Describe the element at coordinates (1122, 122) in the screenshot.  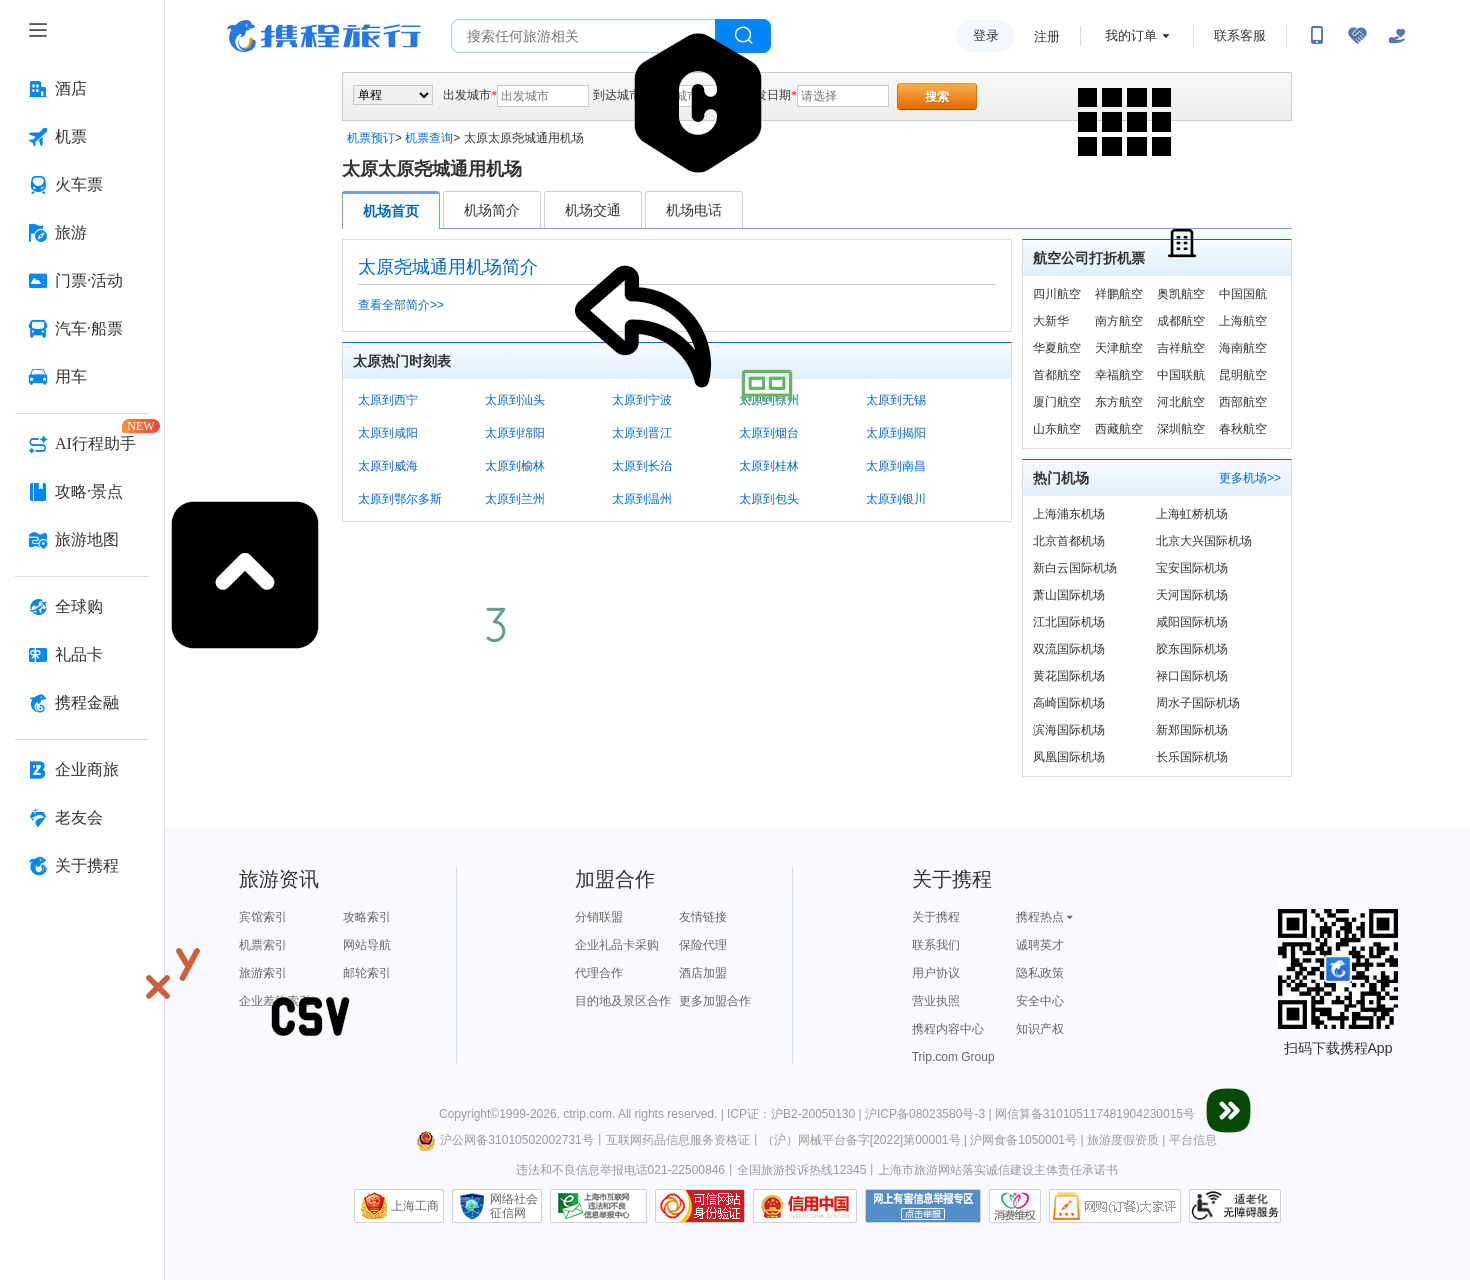
I see `switch to comfortable grid view` at that location.